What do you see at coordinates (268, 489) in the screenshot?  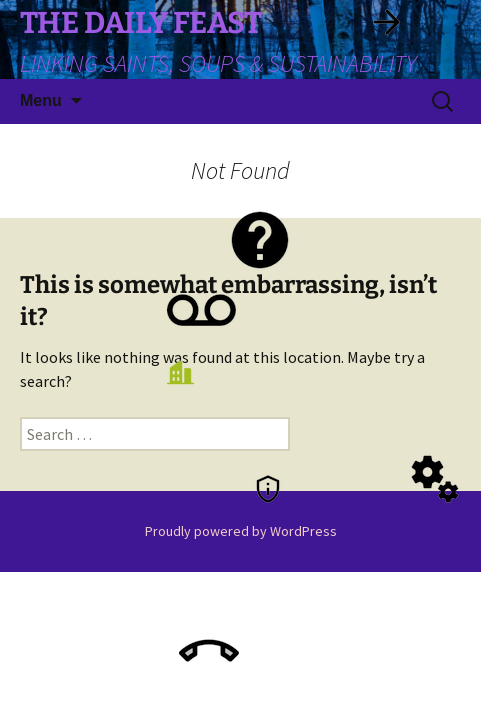 I see `view privacy policy or security information` at bounding box center [268, 489].